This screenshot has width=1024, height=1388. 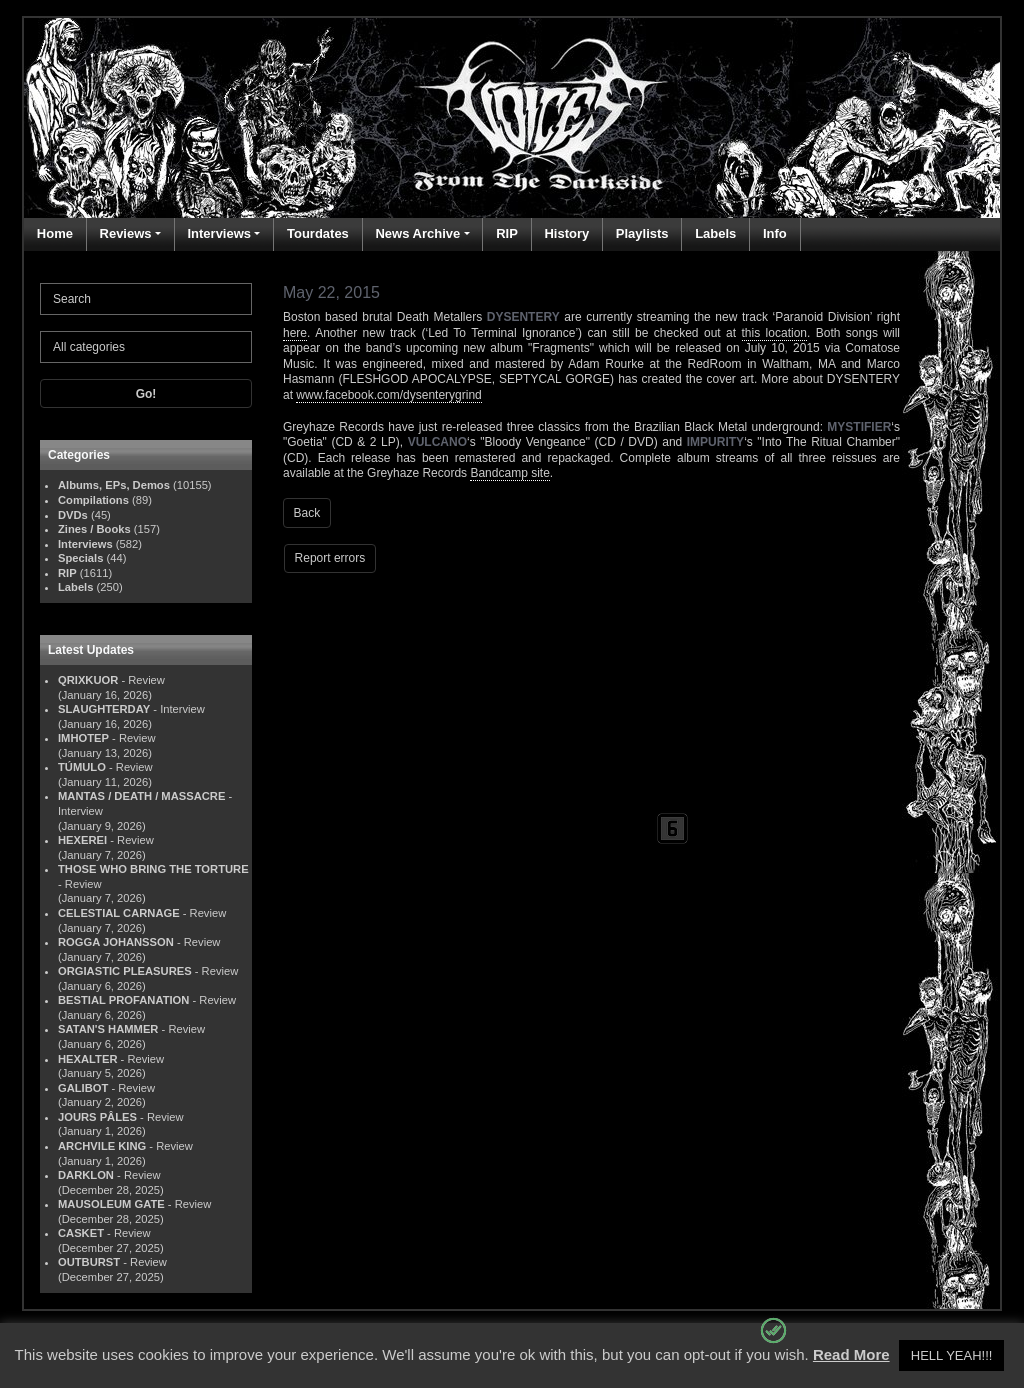 What do you see at coordinates (773, 1330) in the screenshot?
I see `task or item marked as complete` at bounding box center [773, 1330].